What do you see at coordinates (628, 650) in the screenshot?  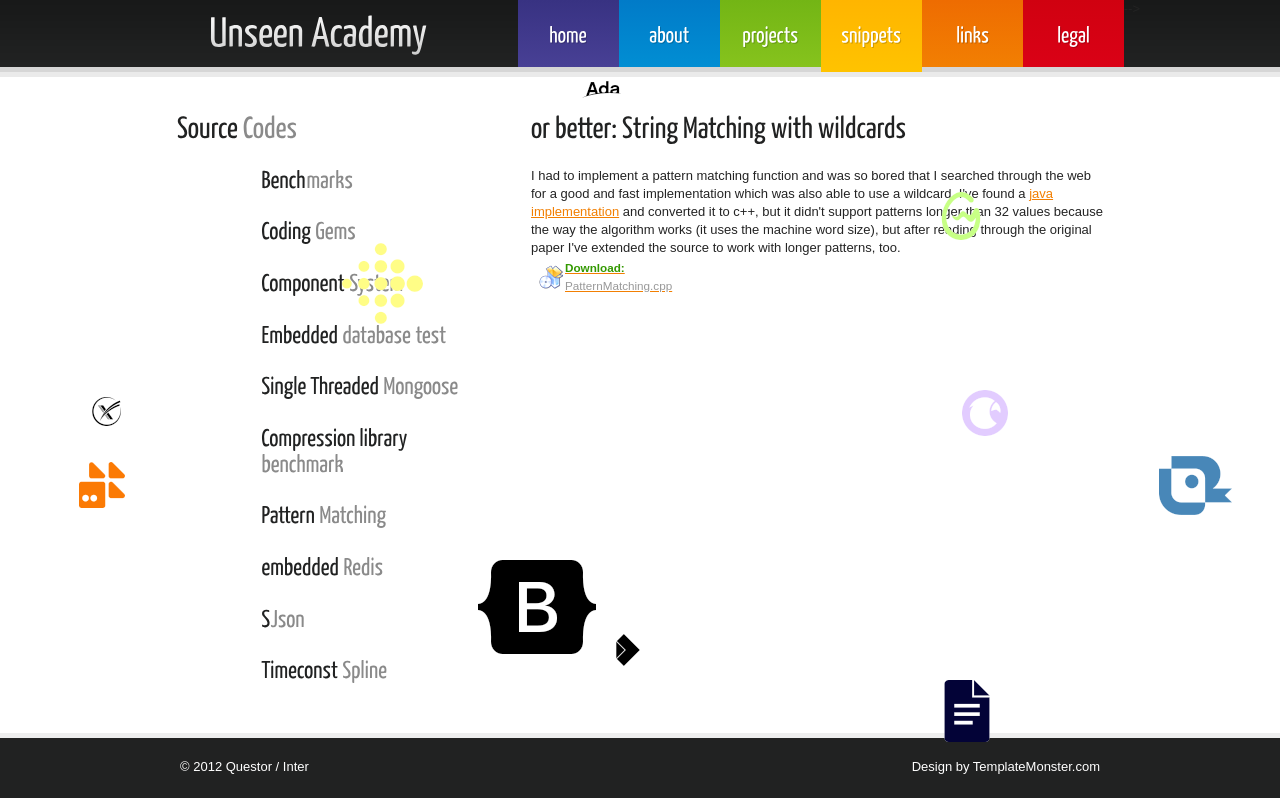 I see `open collabora online document editor` at bounding box center [628, 650].